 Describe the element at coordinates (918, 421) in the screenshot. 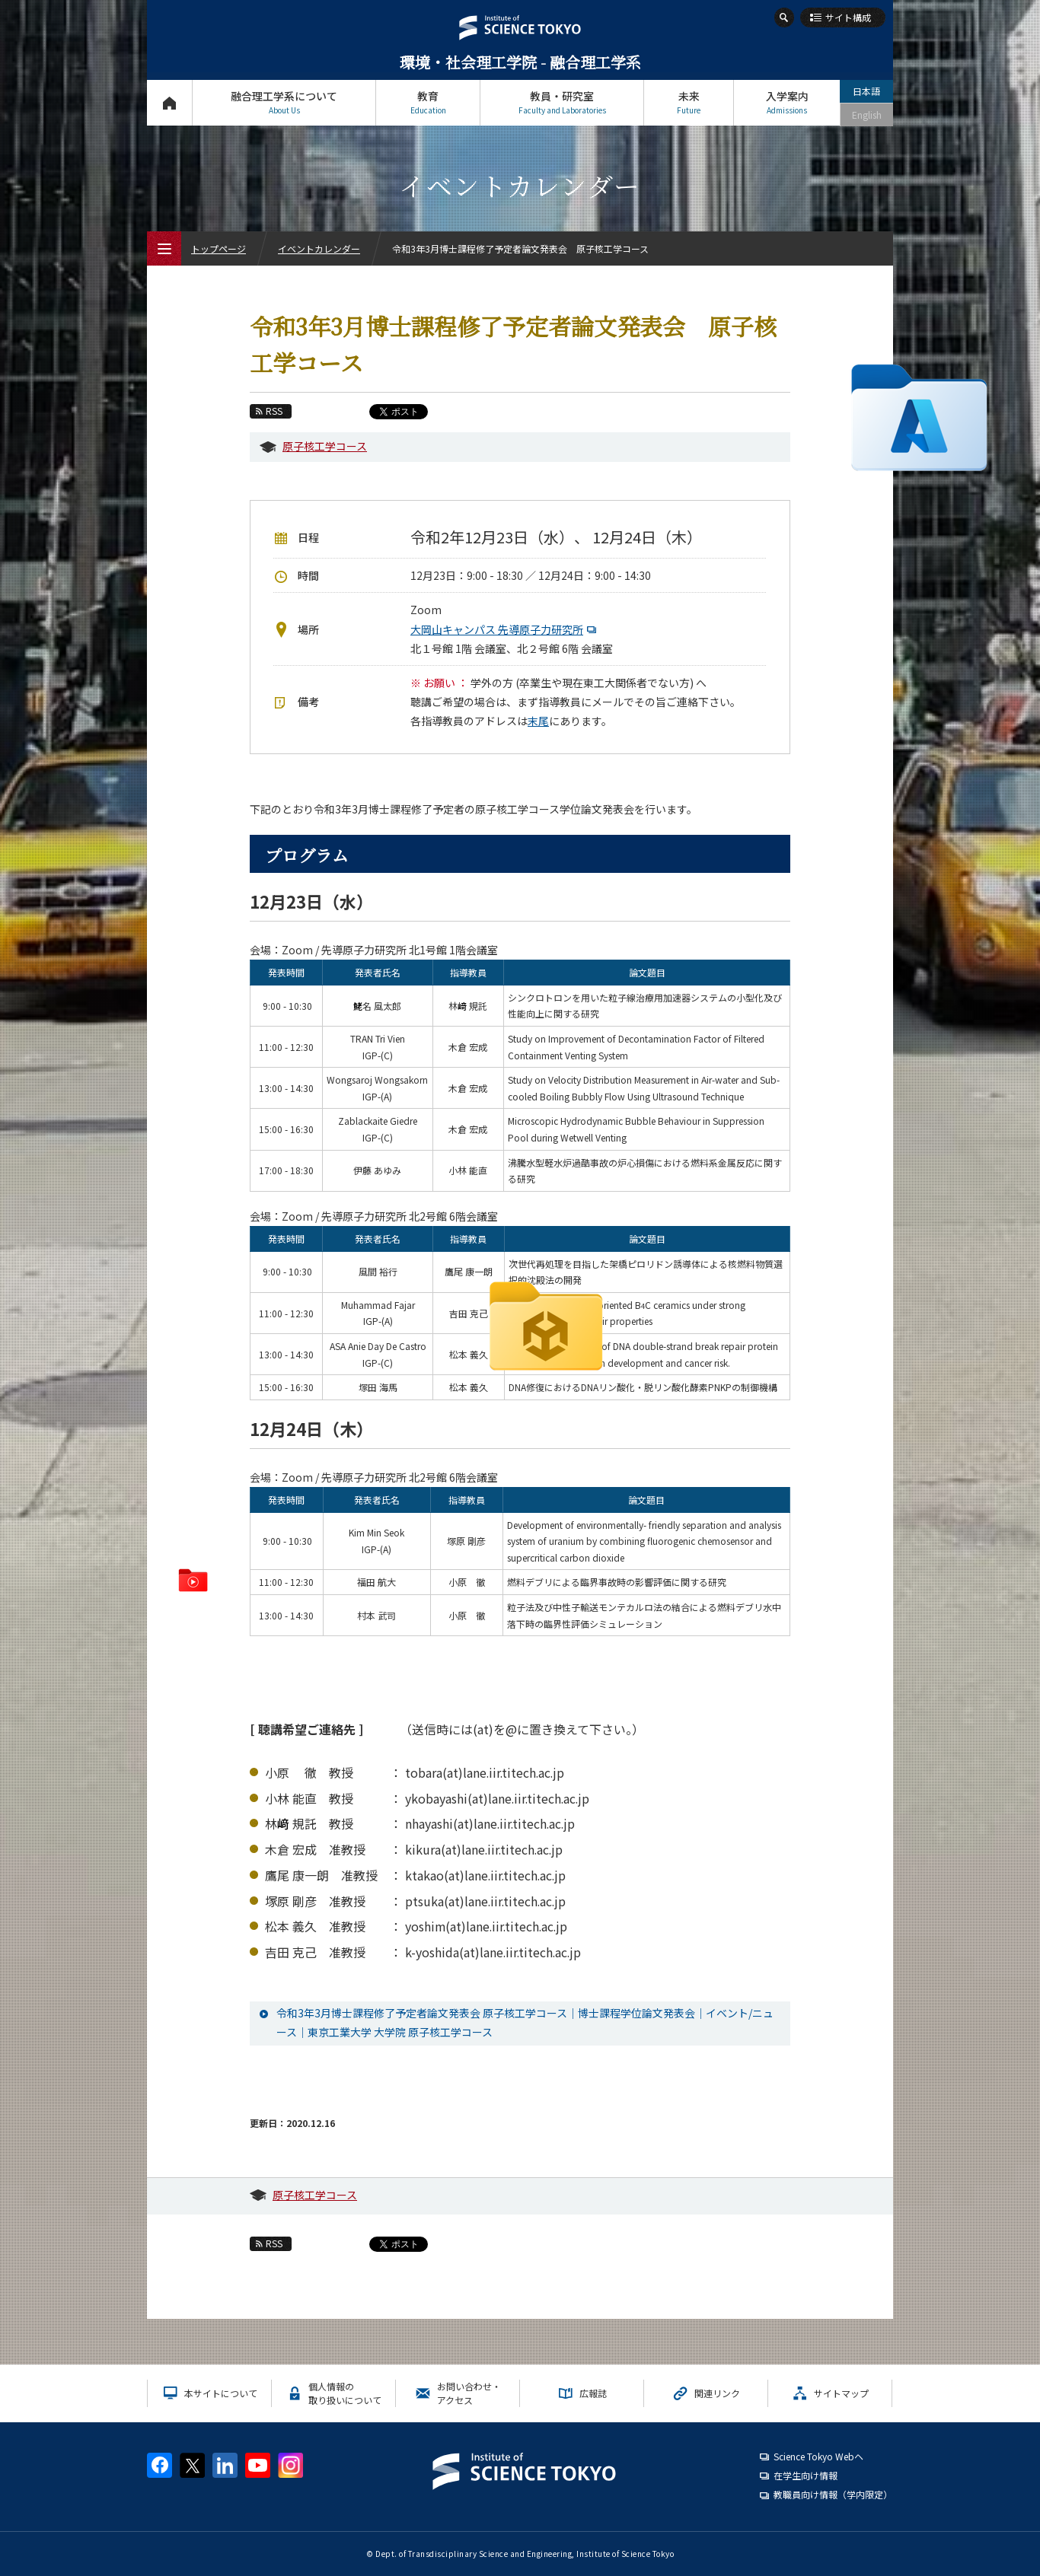

I see `open microsoft azure project folder` at that location.